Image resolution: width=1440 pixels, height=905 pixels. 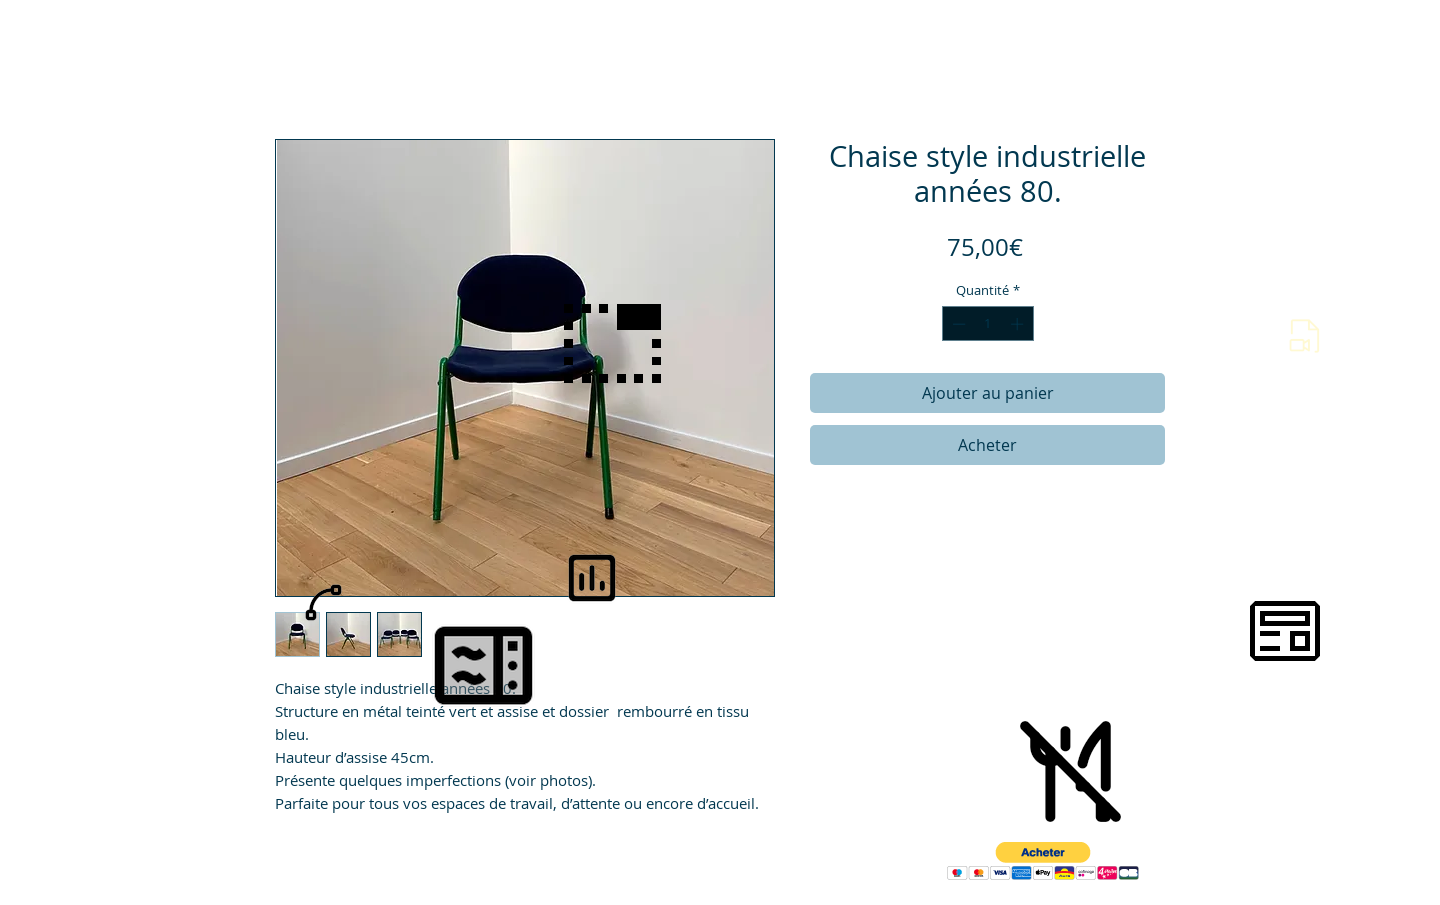 I want to click on insert a chart or graph into a document, so click(x=592, y=578).